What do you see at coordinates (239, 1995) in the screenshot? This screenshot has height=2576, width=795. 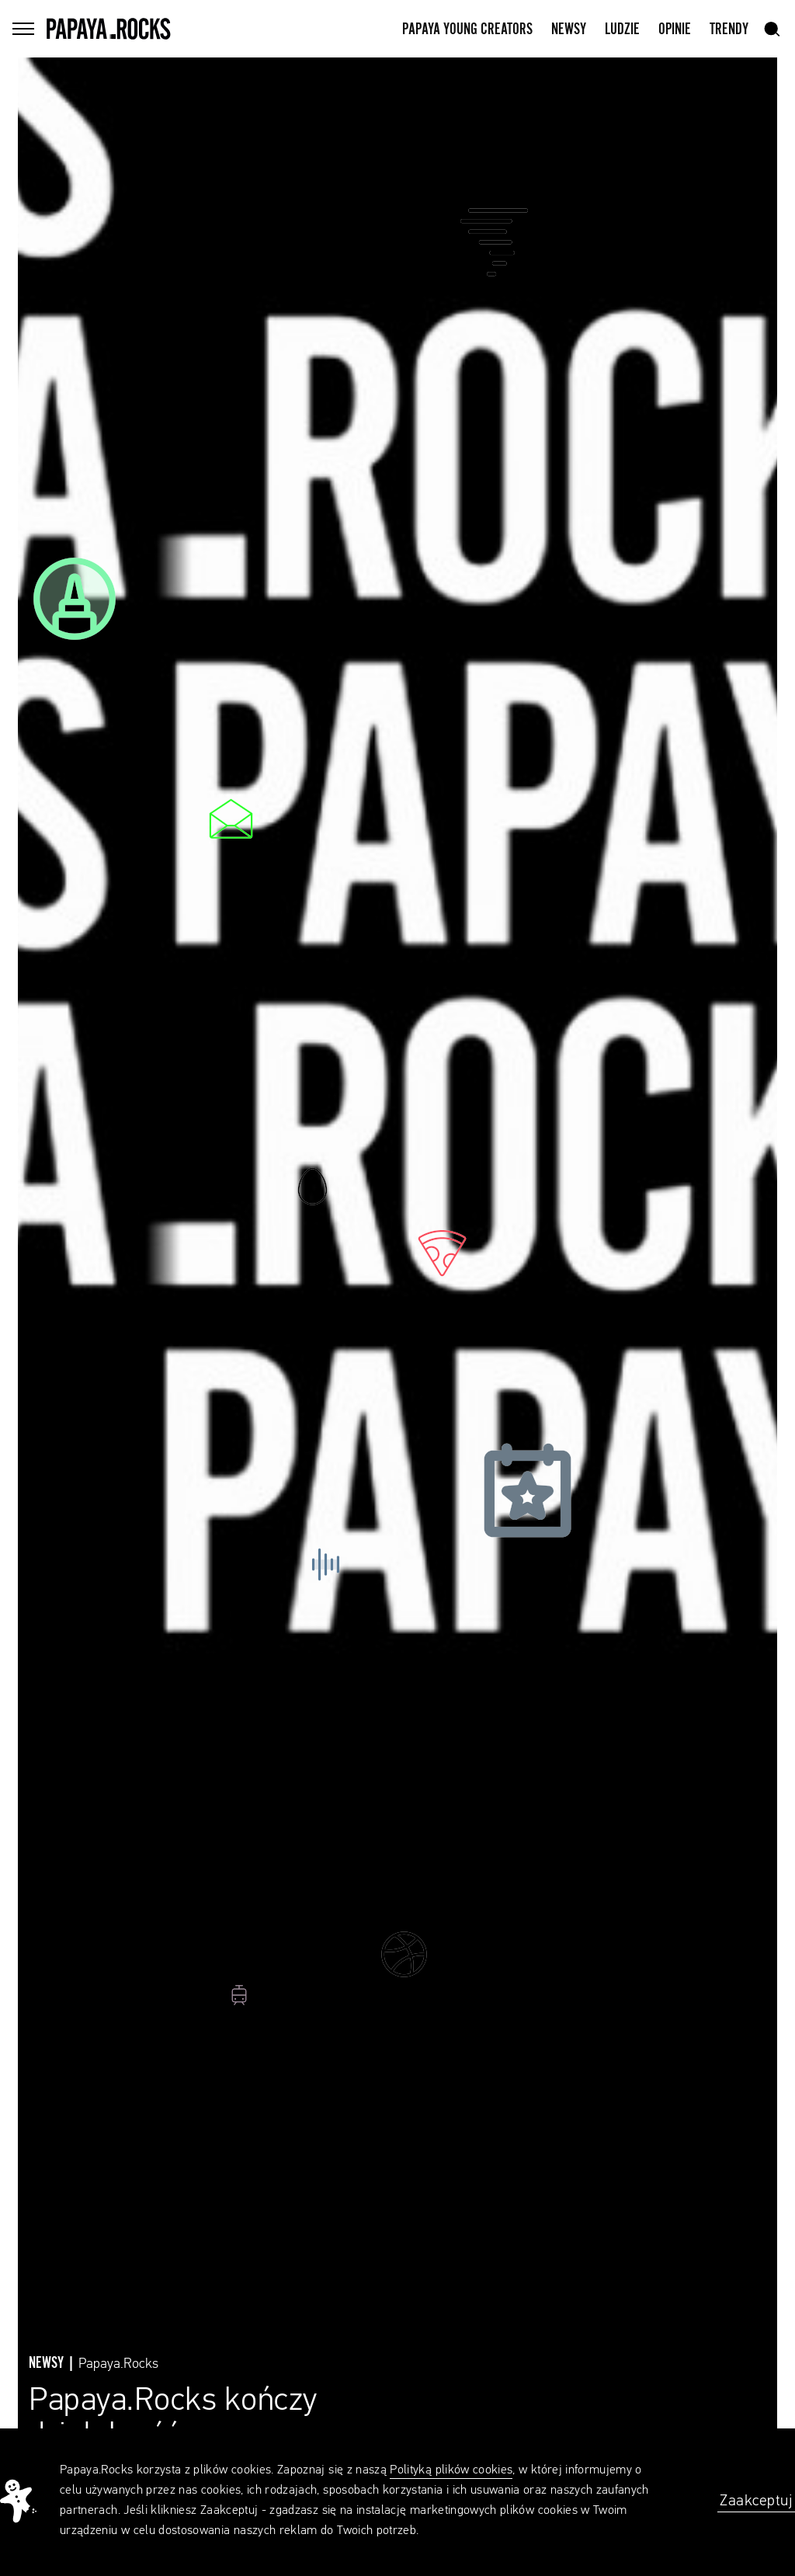 I see `access public transit or tram routes` at bounding box center [239, 1995].